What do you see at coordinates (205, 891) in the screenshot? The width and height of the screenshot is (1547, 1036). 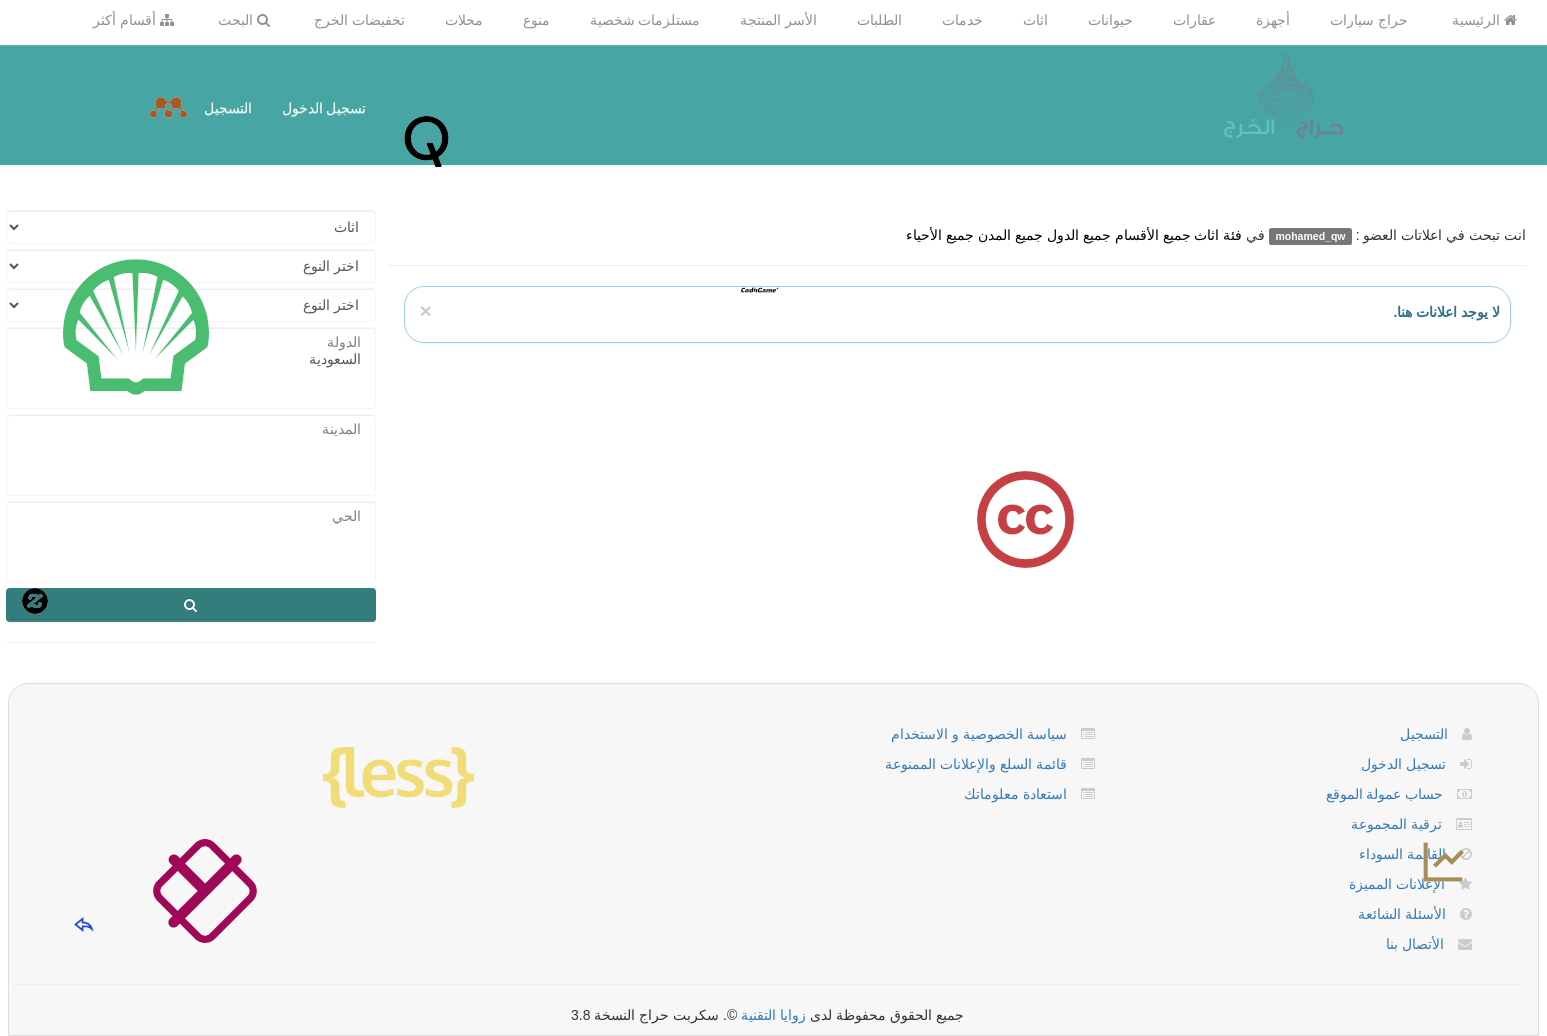 I see `open yabai tiling window manager` at bounding box center [205, 891].